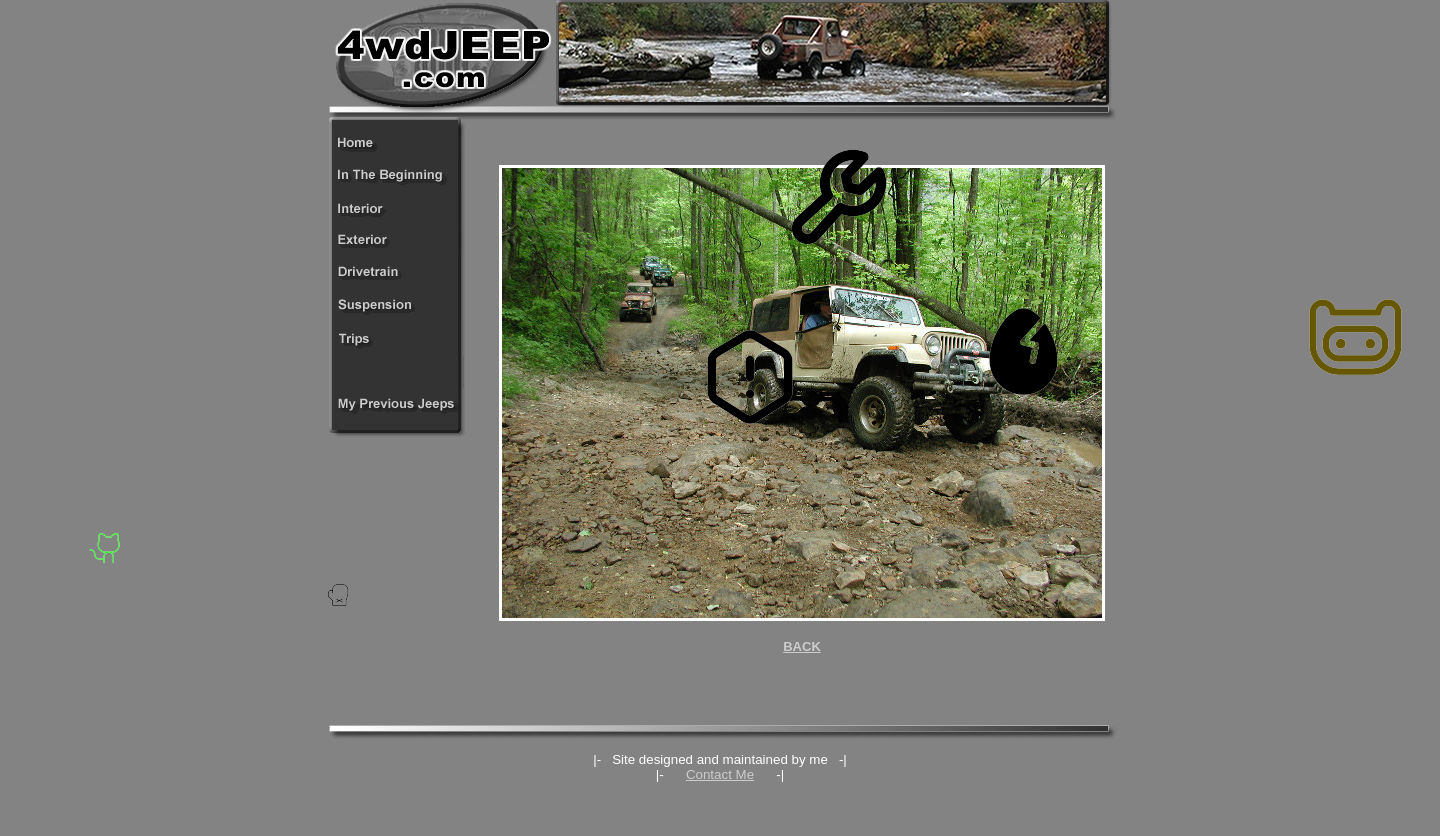 The width and height of the screenshot is (1440, 836). Describe the element at coordinates (750, 377) in the screenshot. I see `indicates a warning or critical alert` at that location.